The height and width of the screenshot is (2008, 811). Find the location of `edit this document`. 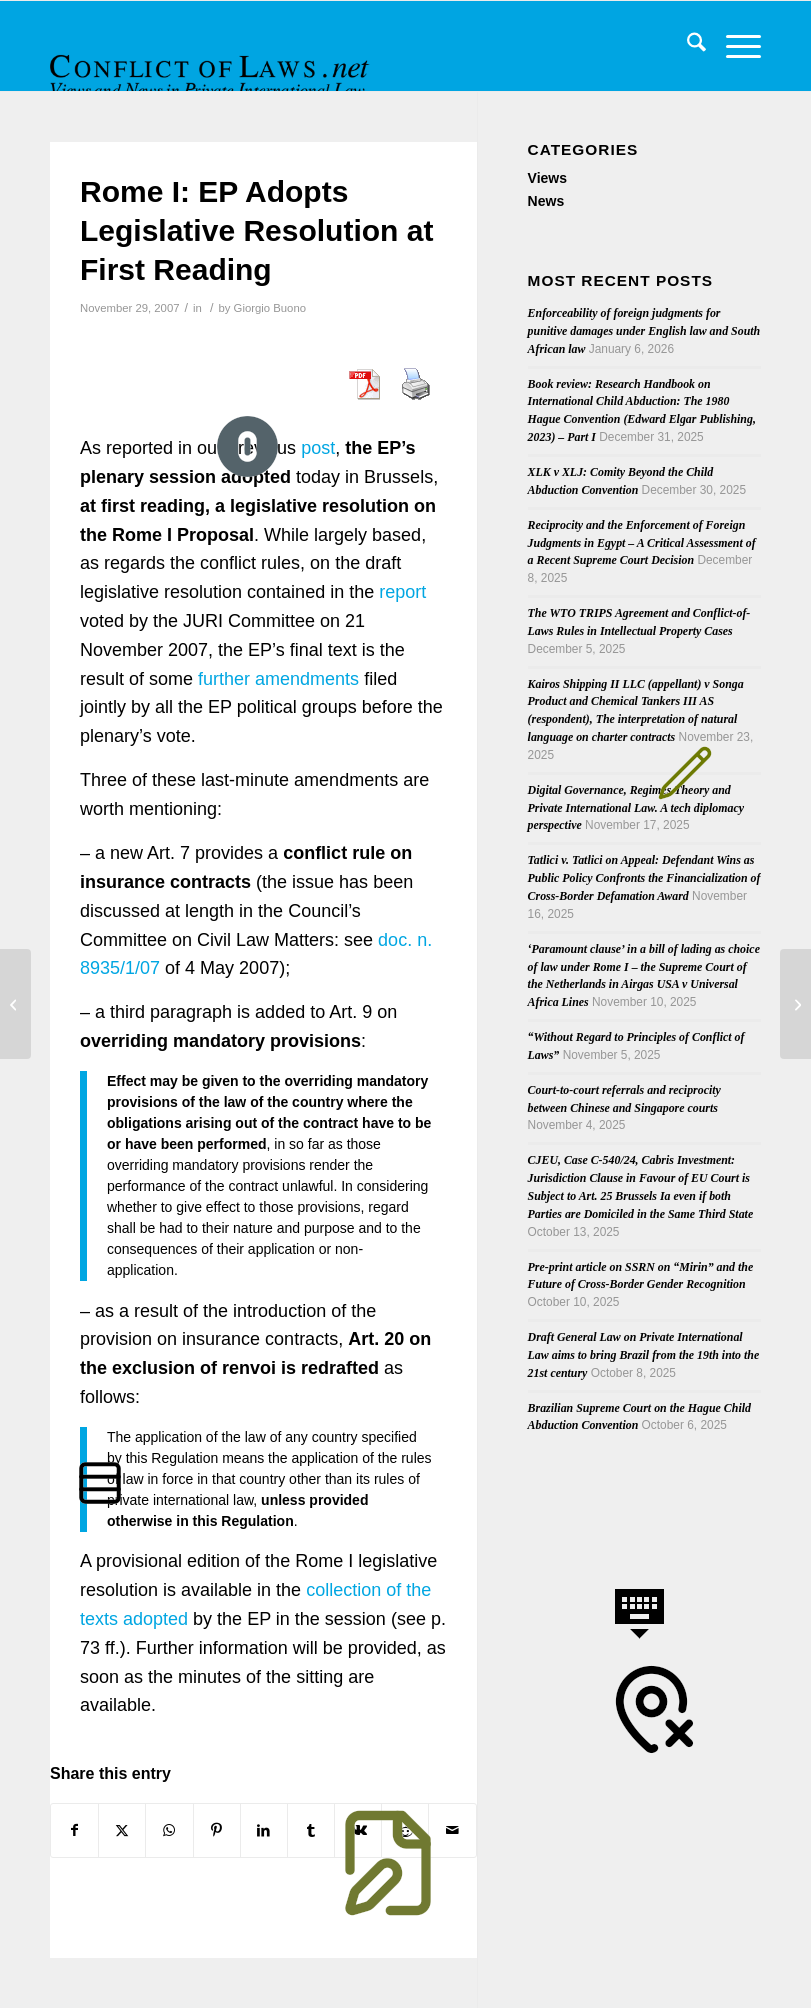

edit this document is located at coordinates (388, 1863).